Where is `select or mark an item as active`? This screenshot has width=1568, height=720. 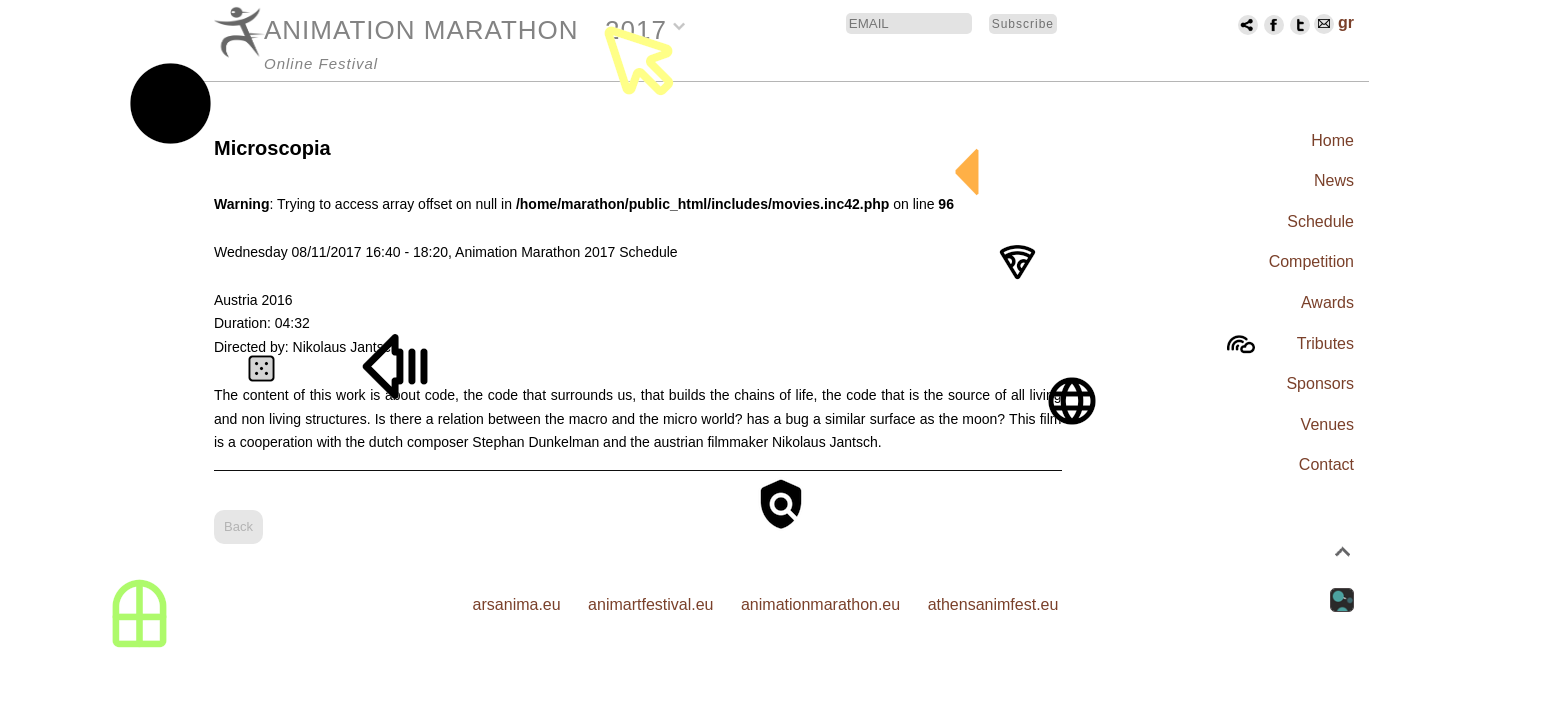
select or mark an item as active is located at coordinates (170, 103).